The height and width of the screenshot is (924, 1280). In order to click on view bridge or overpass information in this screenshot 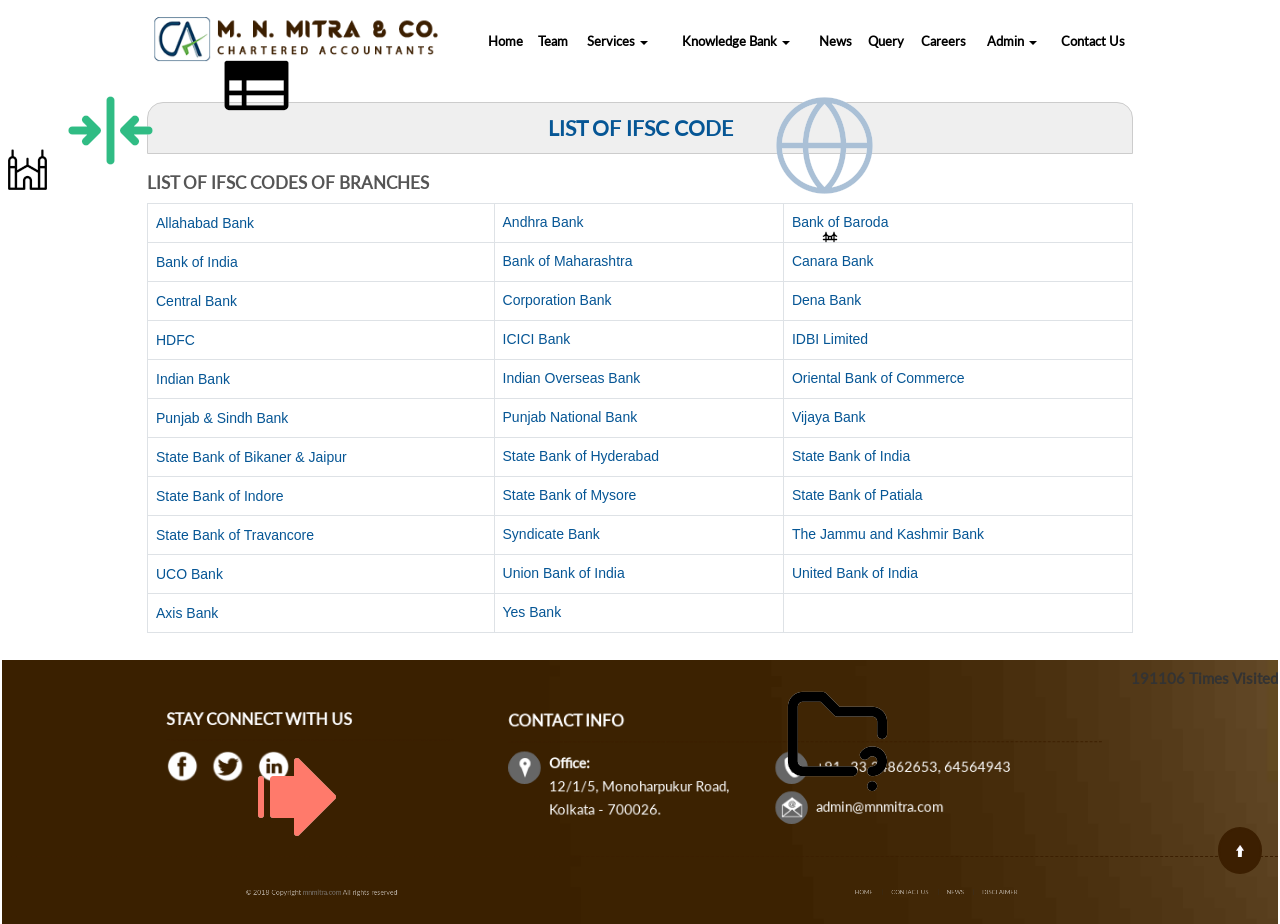, I will do `click(830, 237)`.